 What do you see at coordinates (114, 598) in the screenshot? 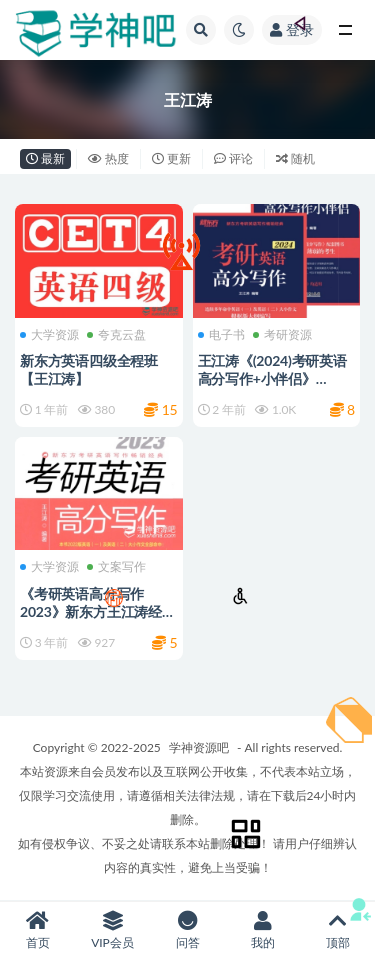
I see `open filen cloud storage app` at bounding box center [114, 598].